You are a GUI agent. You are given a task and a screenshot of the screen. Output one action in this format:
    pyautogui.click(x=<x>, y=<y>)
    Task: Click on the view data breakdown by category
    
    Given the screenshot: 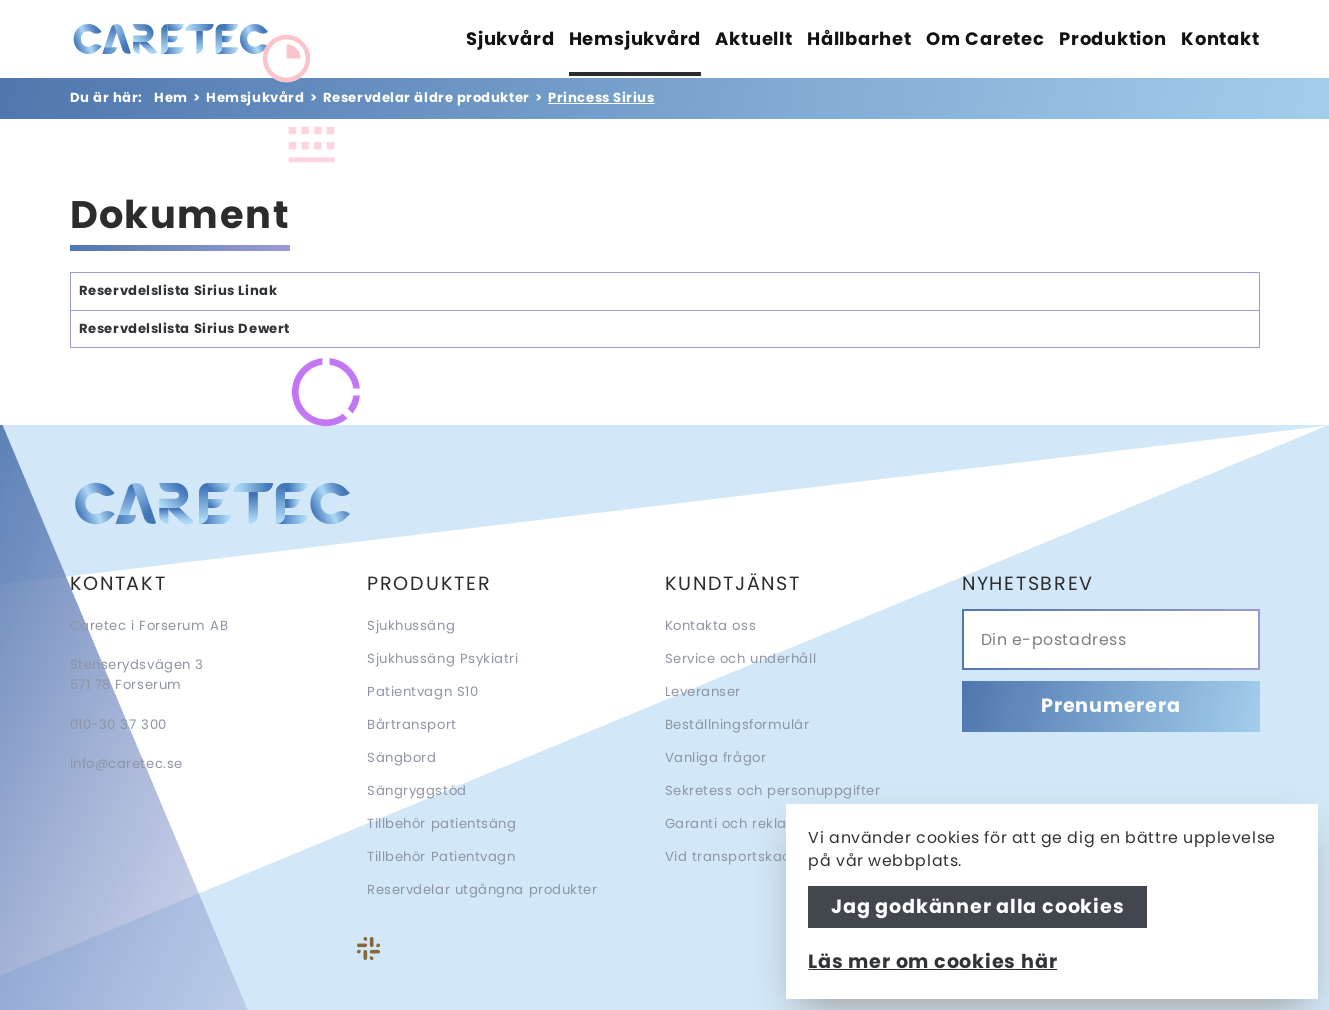 What is the action you would take?
    pyautogui.click(x=326, y=392)
    